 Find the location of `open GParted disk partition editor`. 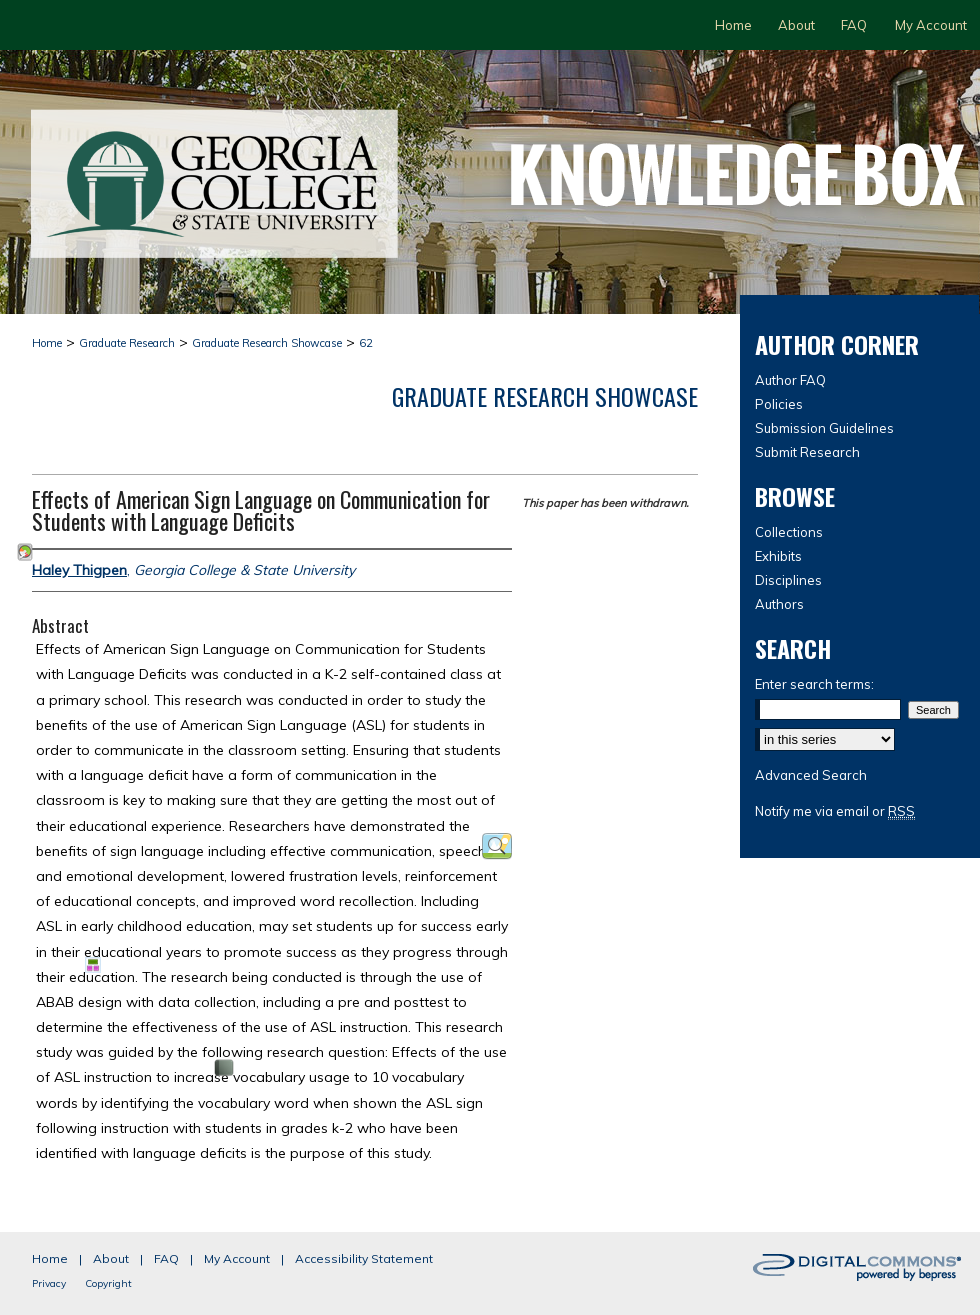

open GParted disk partition editor is located at coordinates (25, 552).